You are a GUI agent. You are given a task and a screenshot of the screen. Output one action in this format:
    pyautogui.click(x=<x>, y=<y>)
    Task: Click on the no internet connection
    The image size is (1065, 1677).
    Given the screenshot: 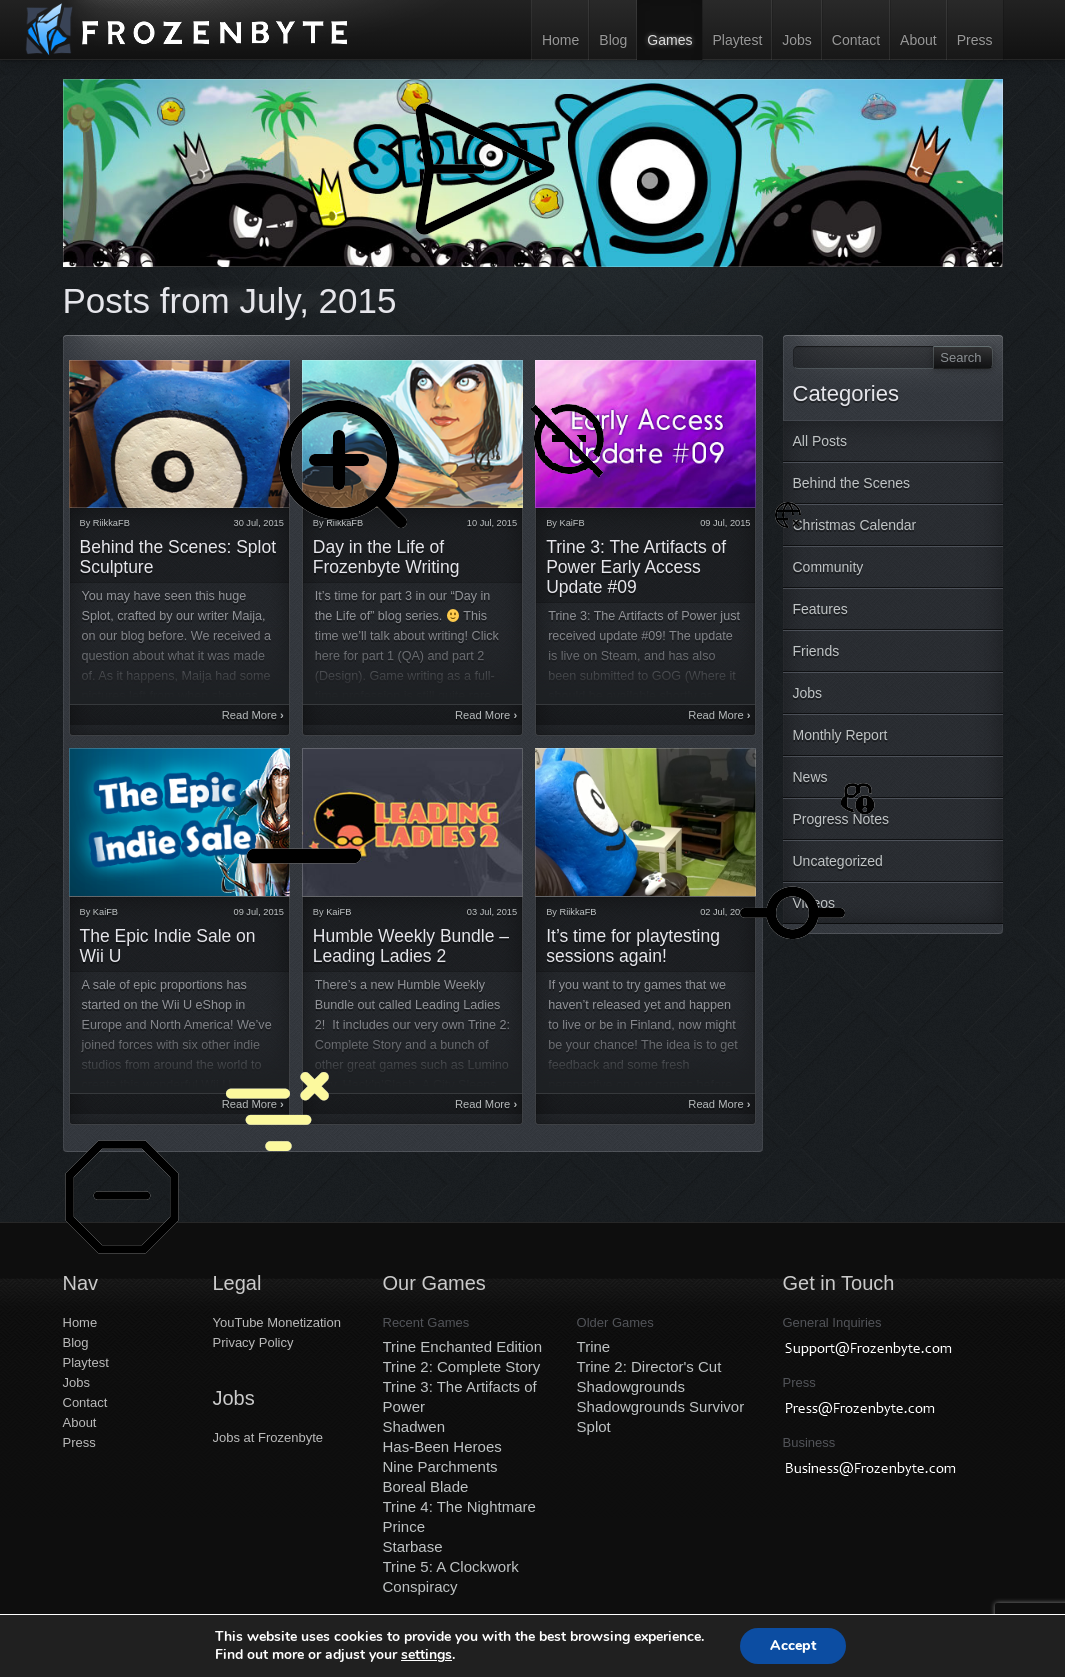 What is the action you would take?
    pyautogui.click(x=788, y=515)
    